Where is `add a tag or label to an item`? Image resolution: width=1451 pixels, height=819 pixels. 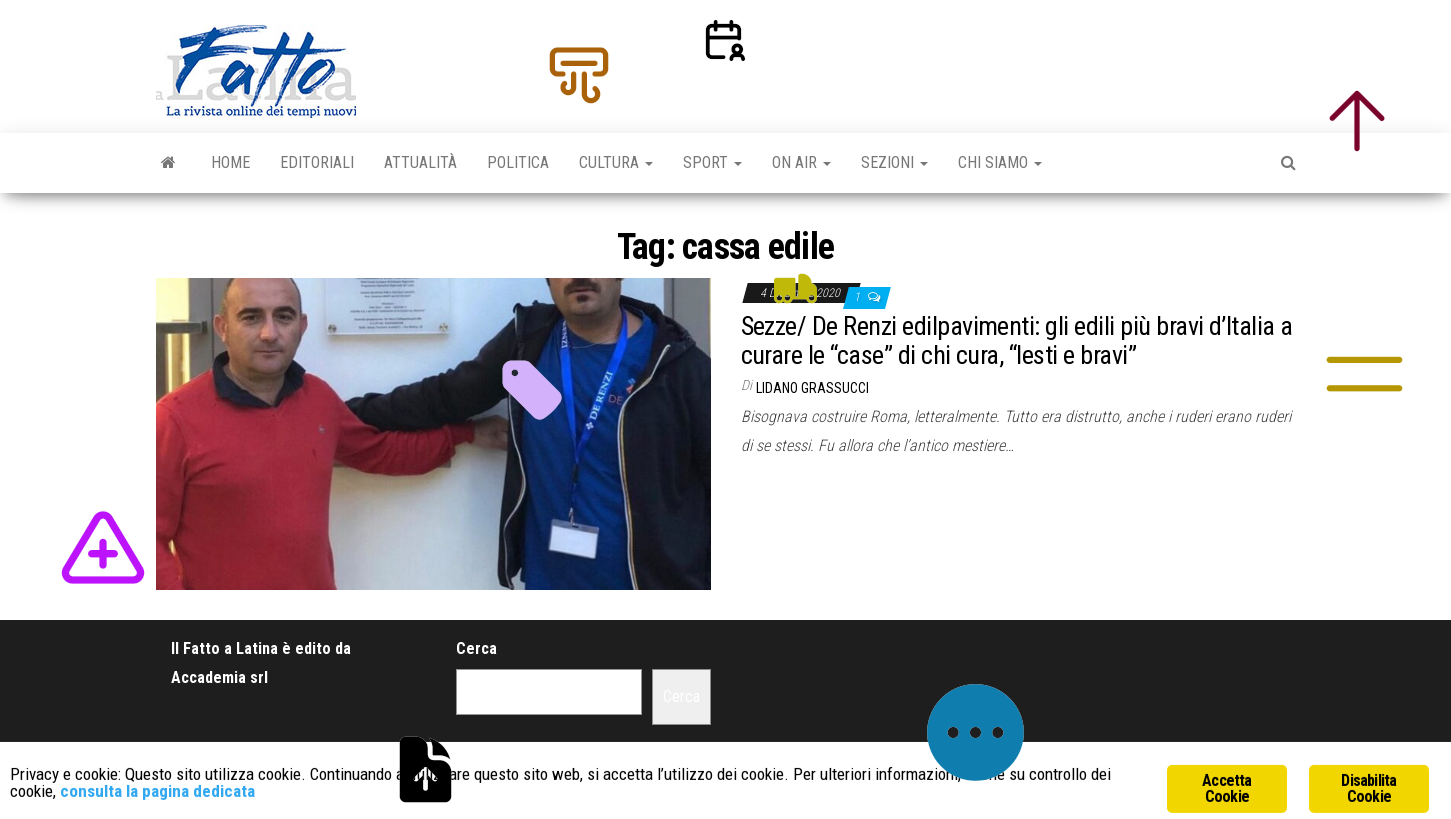
add a tag or label to an item is located at coordinates (531, 389).